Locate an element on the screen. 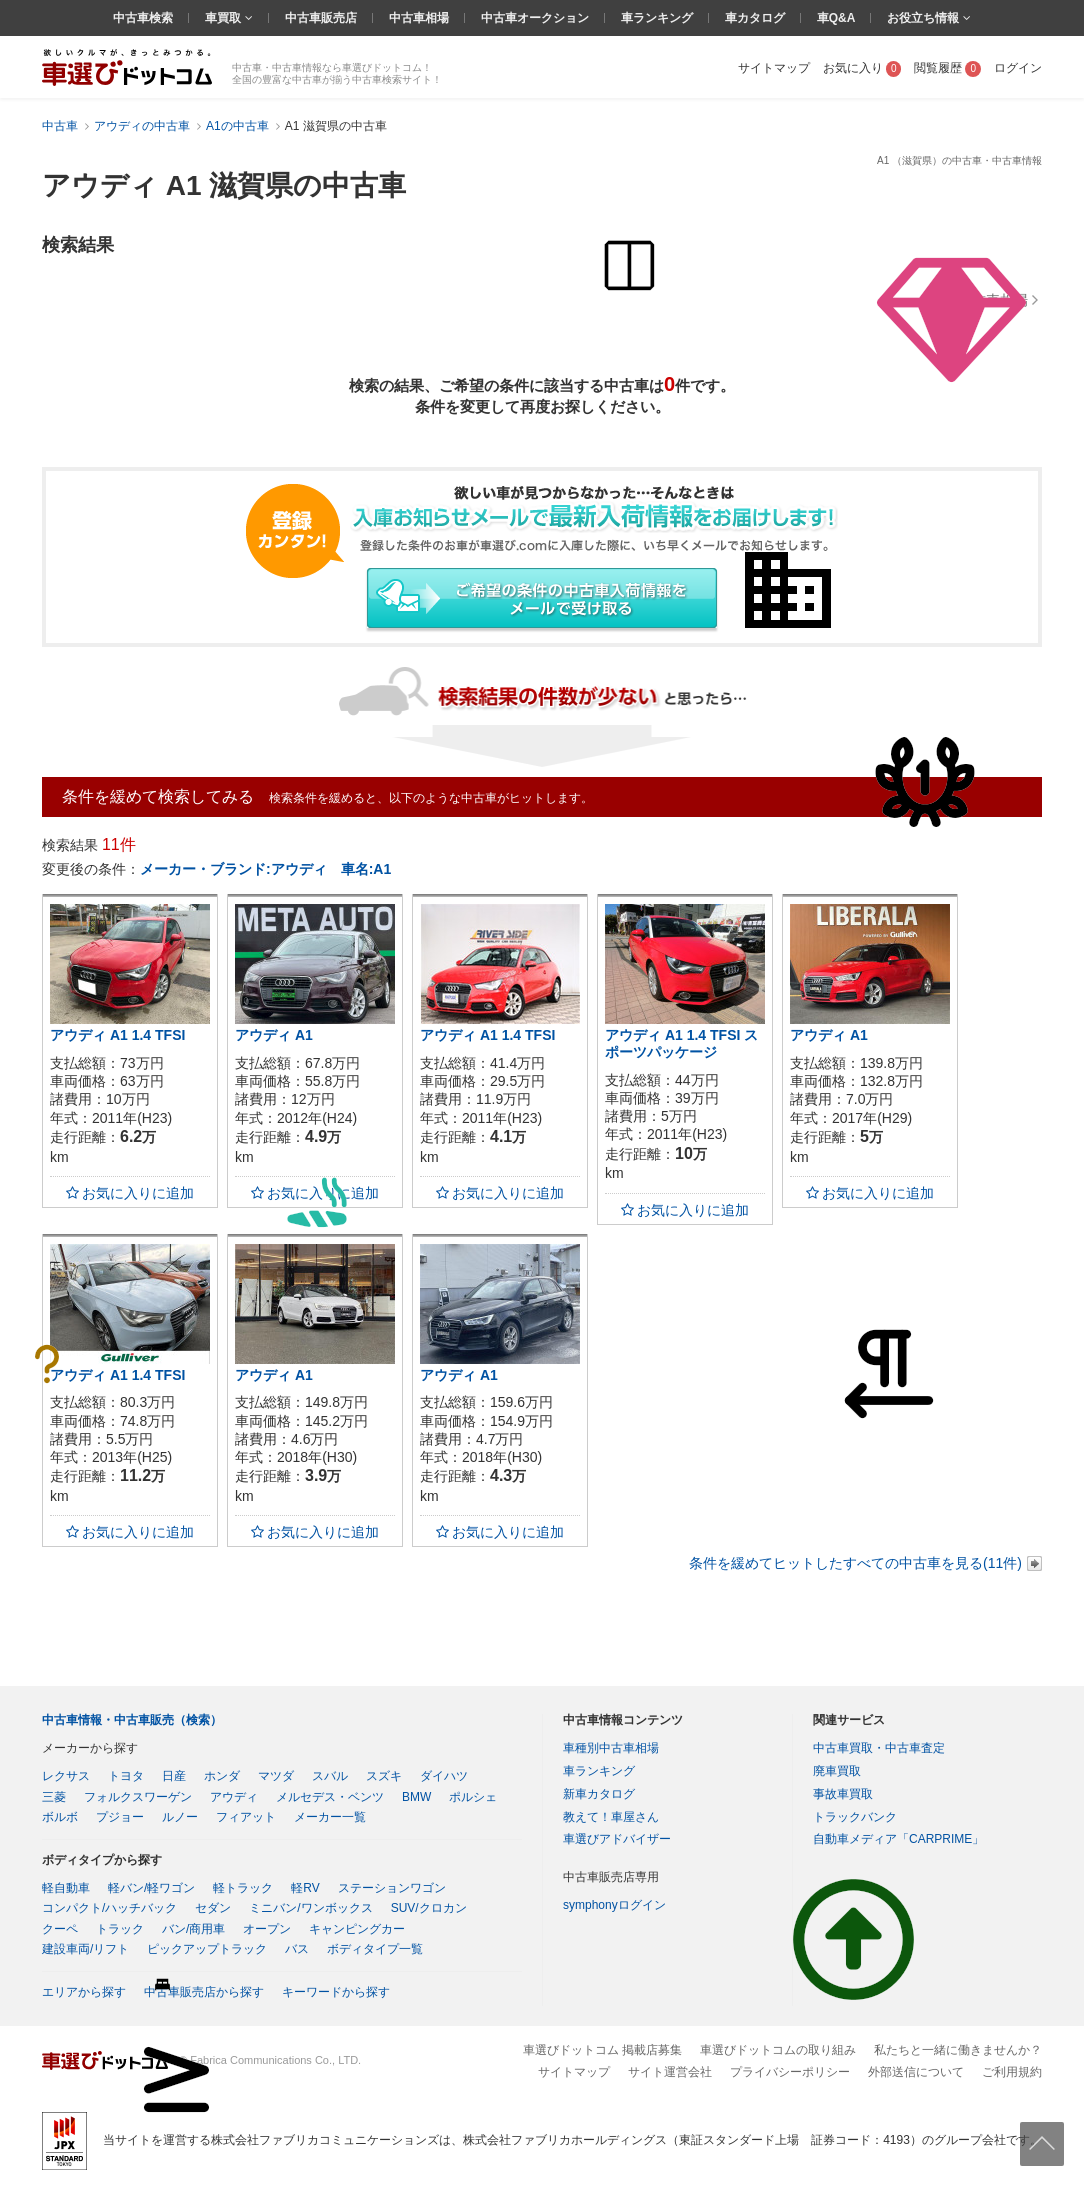 The width and height of the screenshot is (1084, 2186). indicates a minimum value requirement is located at coordinates (176, 2079).